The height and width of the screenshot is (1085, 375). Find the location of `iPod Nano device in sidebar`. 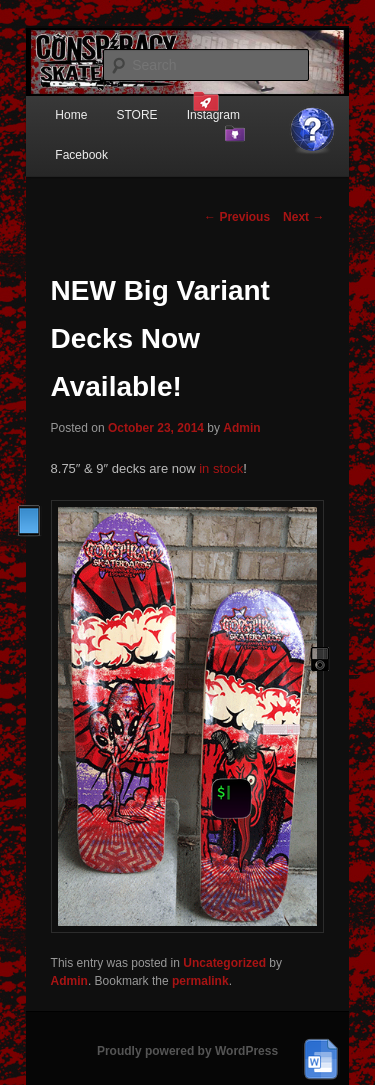

iPod Nano device in sidebar is located at coordinates (320, 659).